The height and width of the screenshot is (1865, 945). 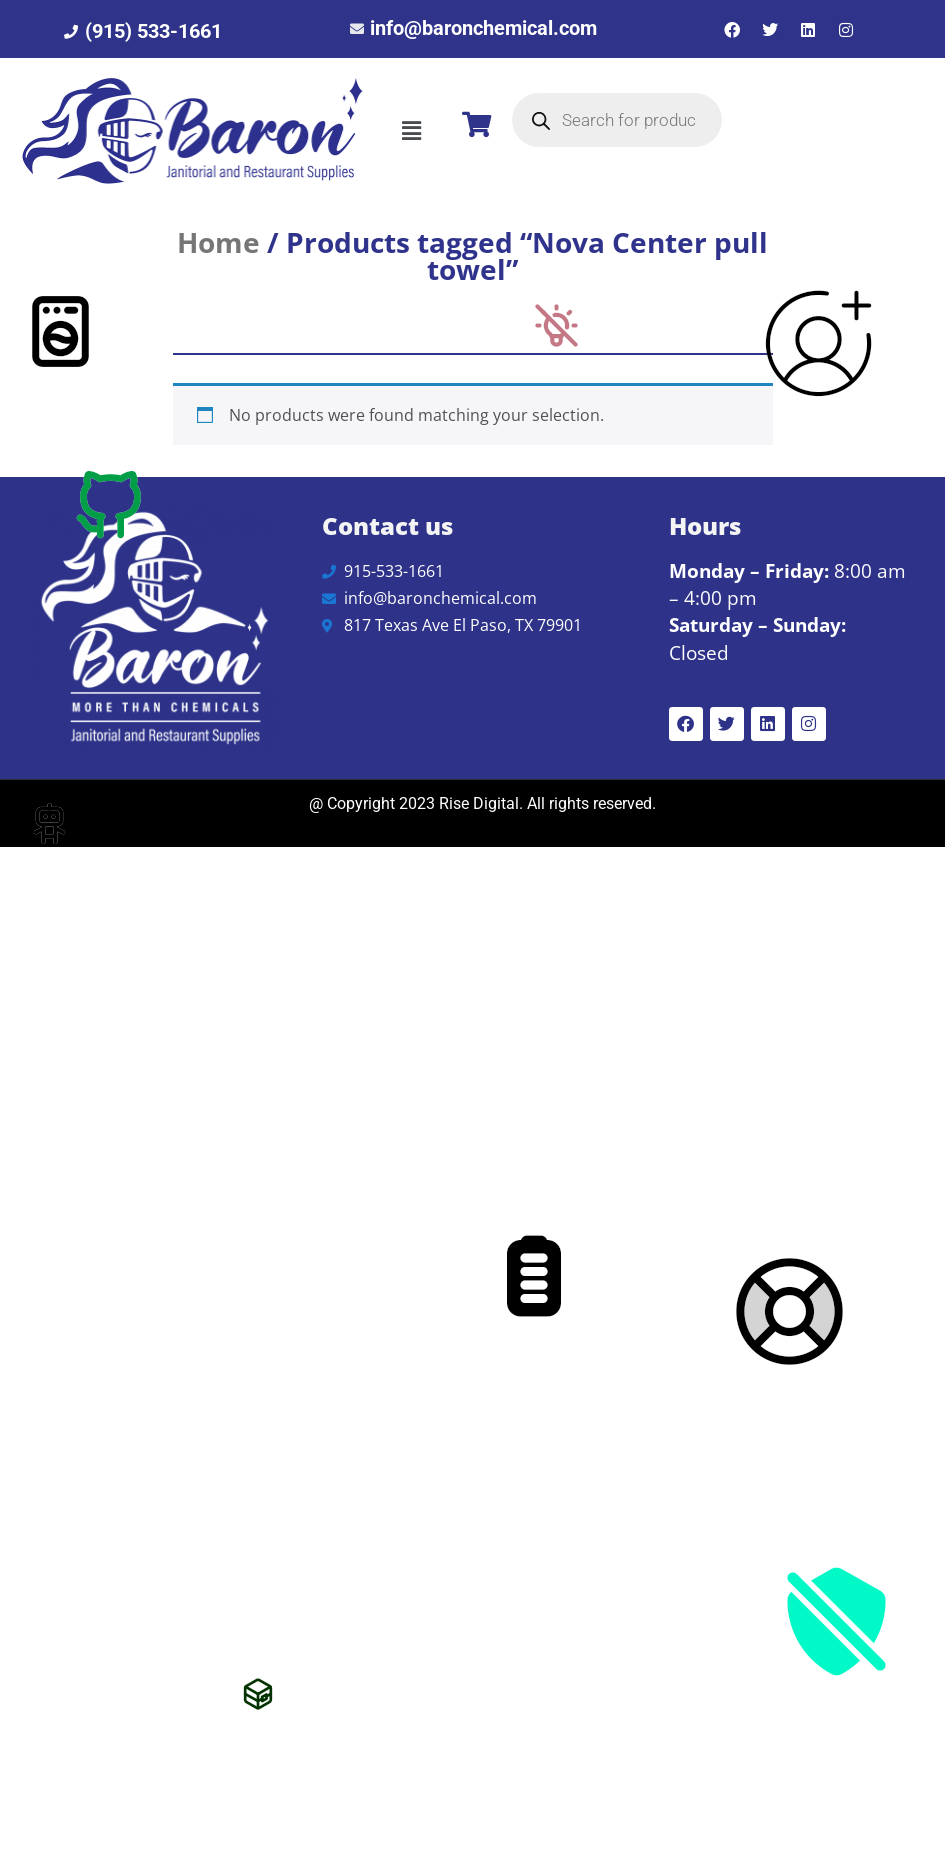 I want to click on access help or support center, so click(x=789, y=1311).